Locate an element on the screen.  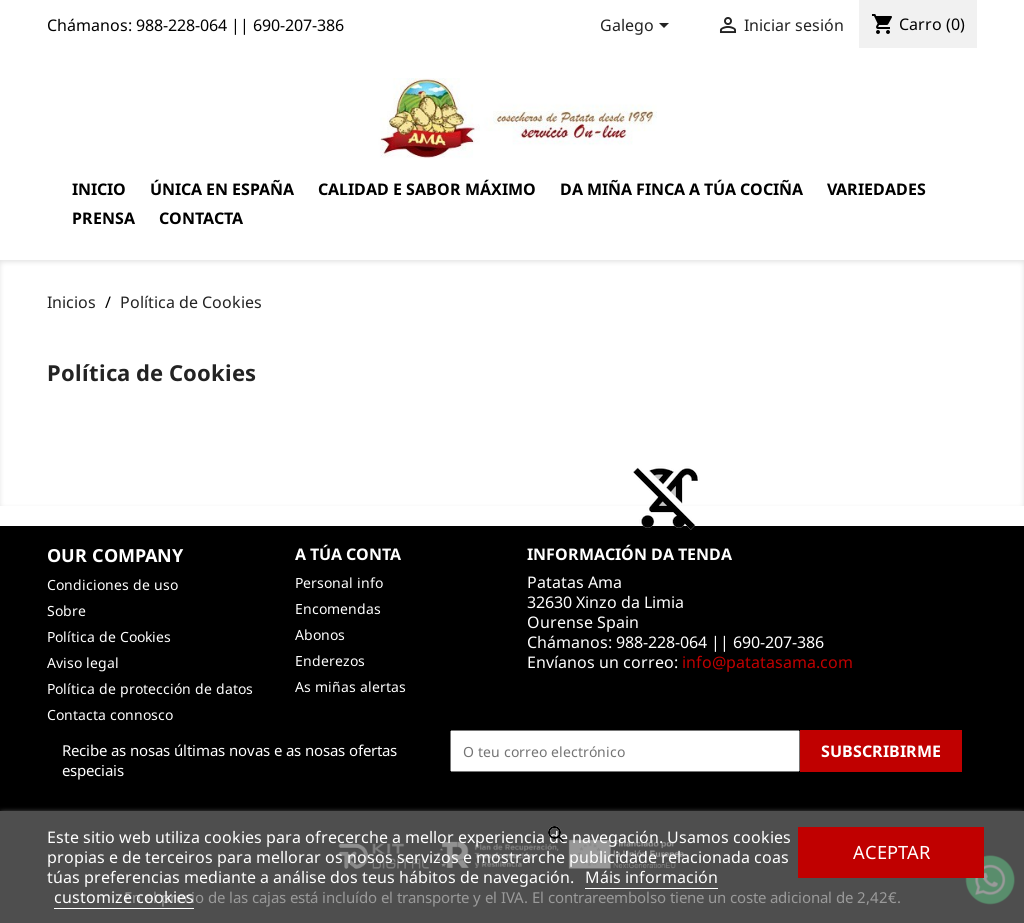
search for content is located at coordinates (556, 834).